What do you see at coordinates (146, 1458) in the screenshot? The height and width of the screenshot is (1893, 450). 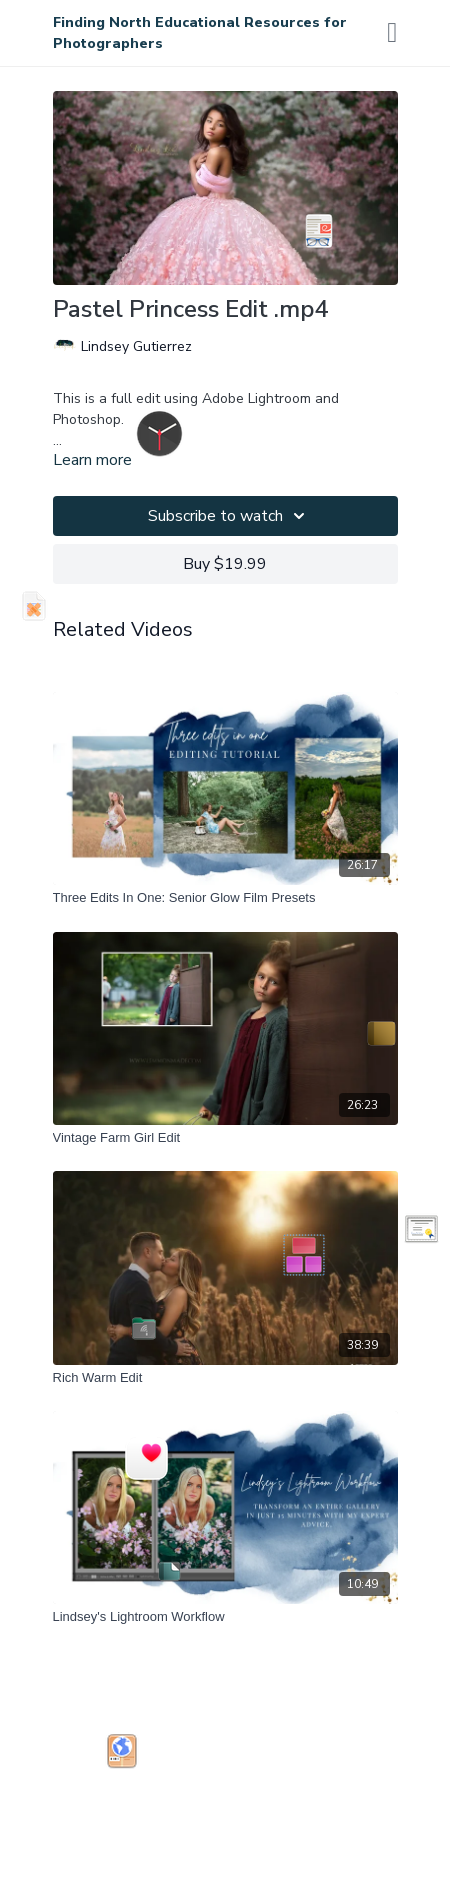 I see `open the Health app` at bounding box center [146, 1458].